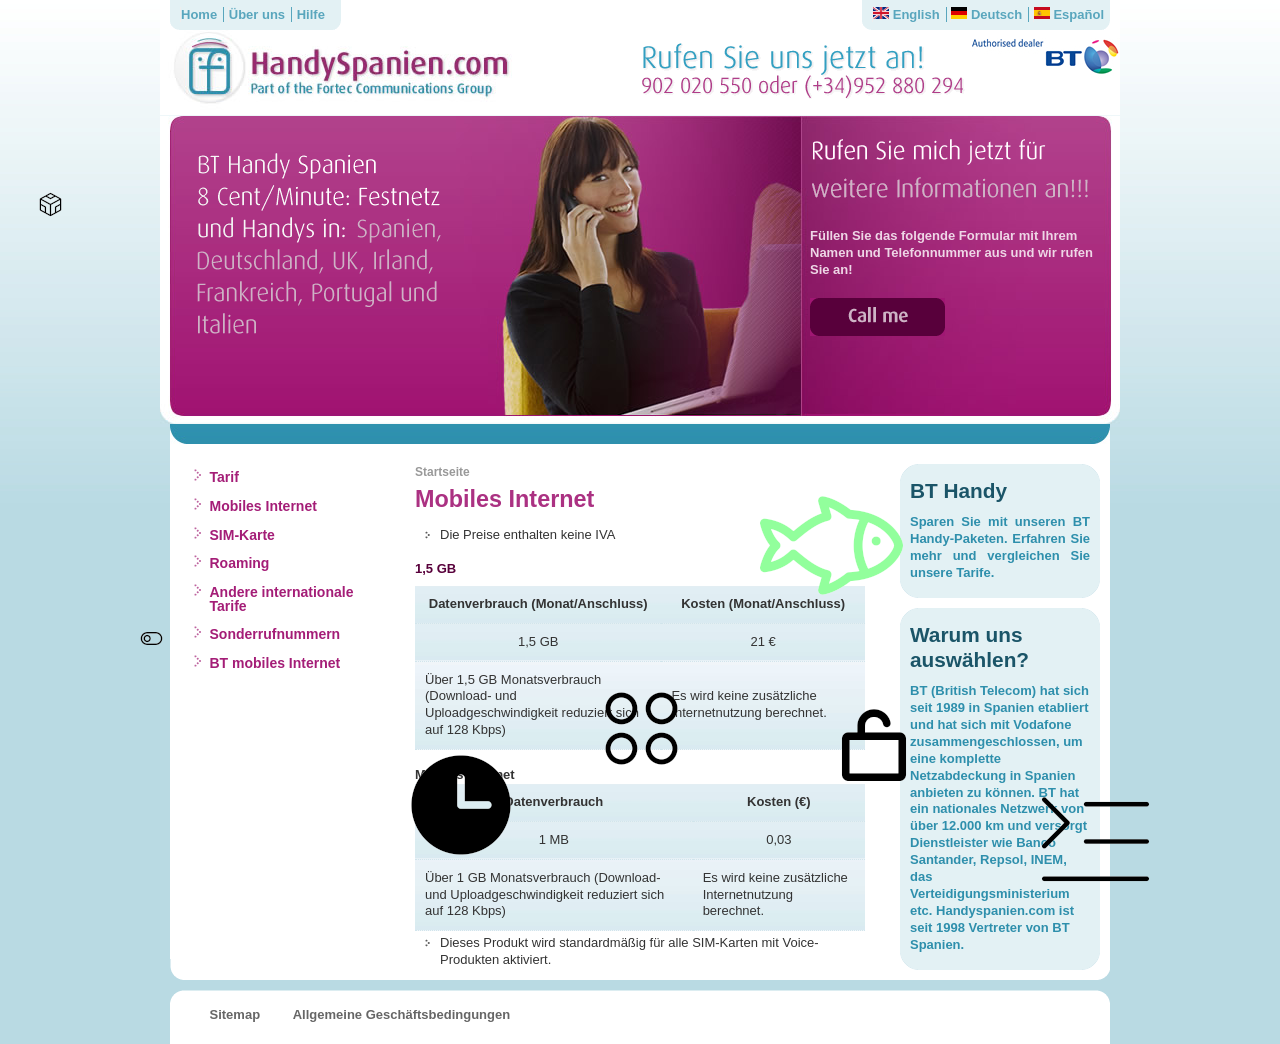 The image size is (1280, 1044). I want to click on open CodeSandbox development environment, so click(50, 204).